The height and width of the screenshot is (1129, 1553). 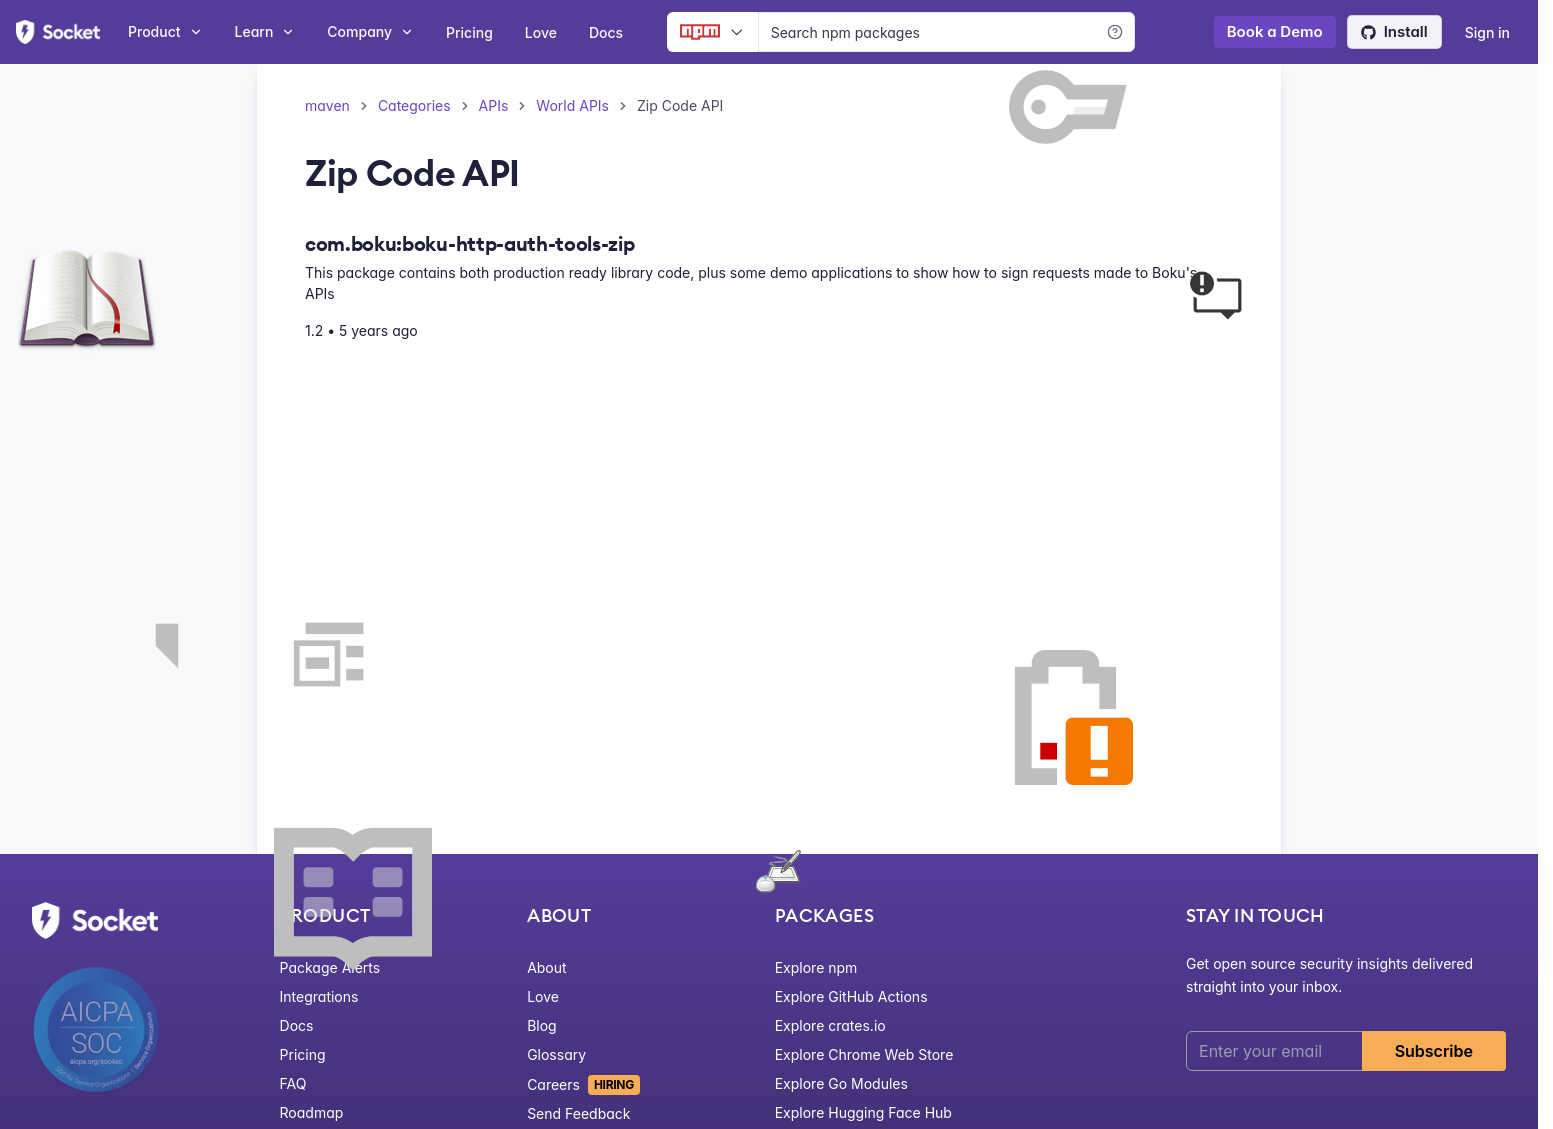 I want to click on configure mouse and tablet settings, so click(x=778, y=872).